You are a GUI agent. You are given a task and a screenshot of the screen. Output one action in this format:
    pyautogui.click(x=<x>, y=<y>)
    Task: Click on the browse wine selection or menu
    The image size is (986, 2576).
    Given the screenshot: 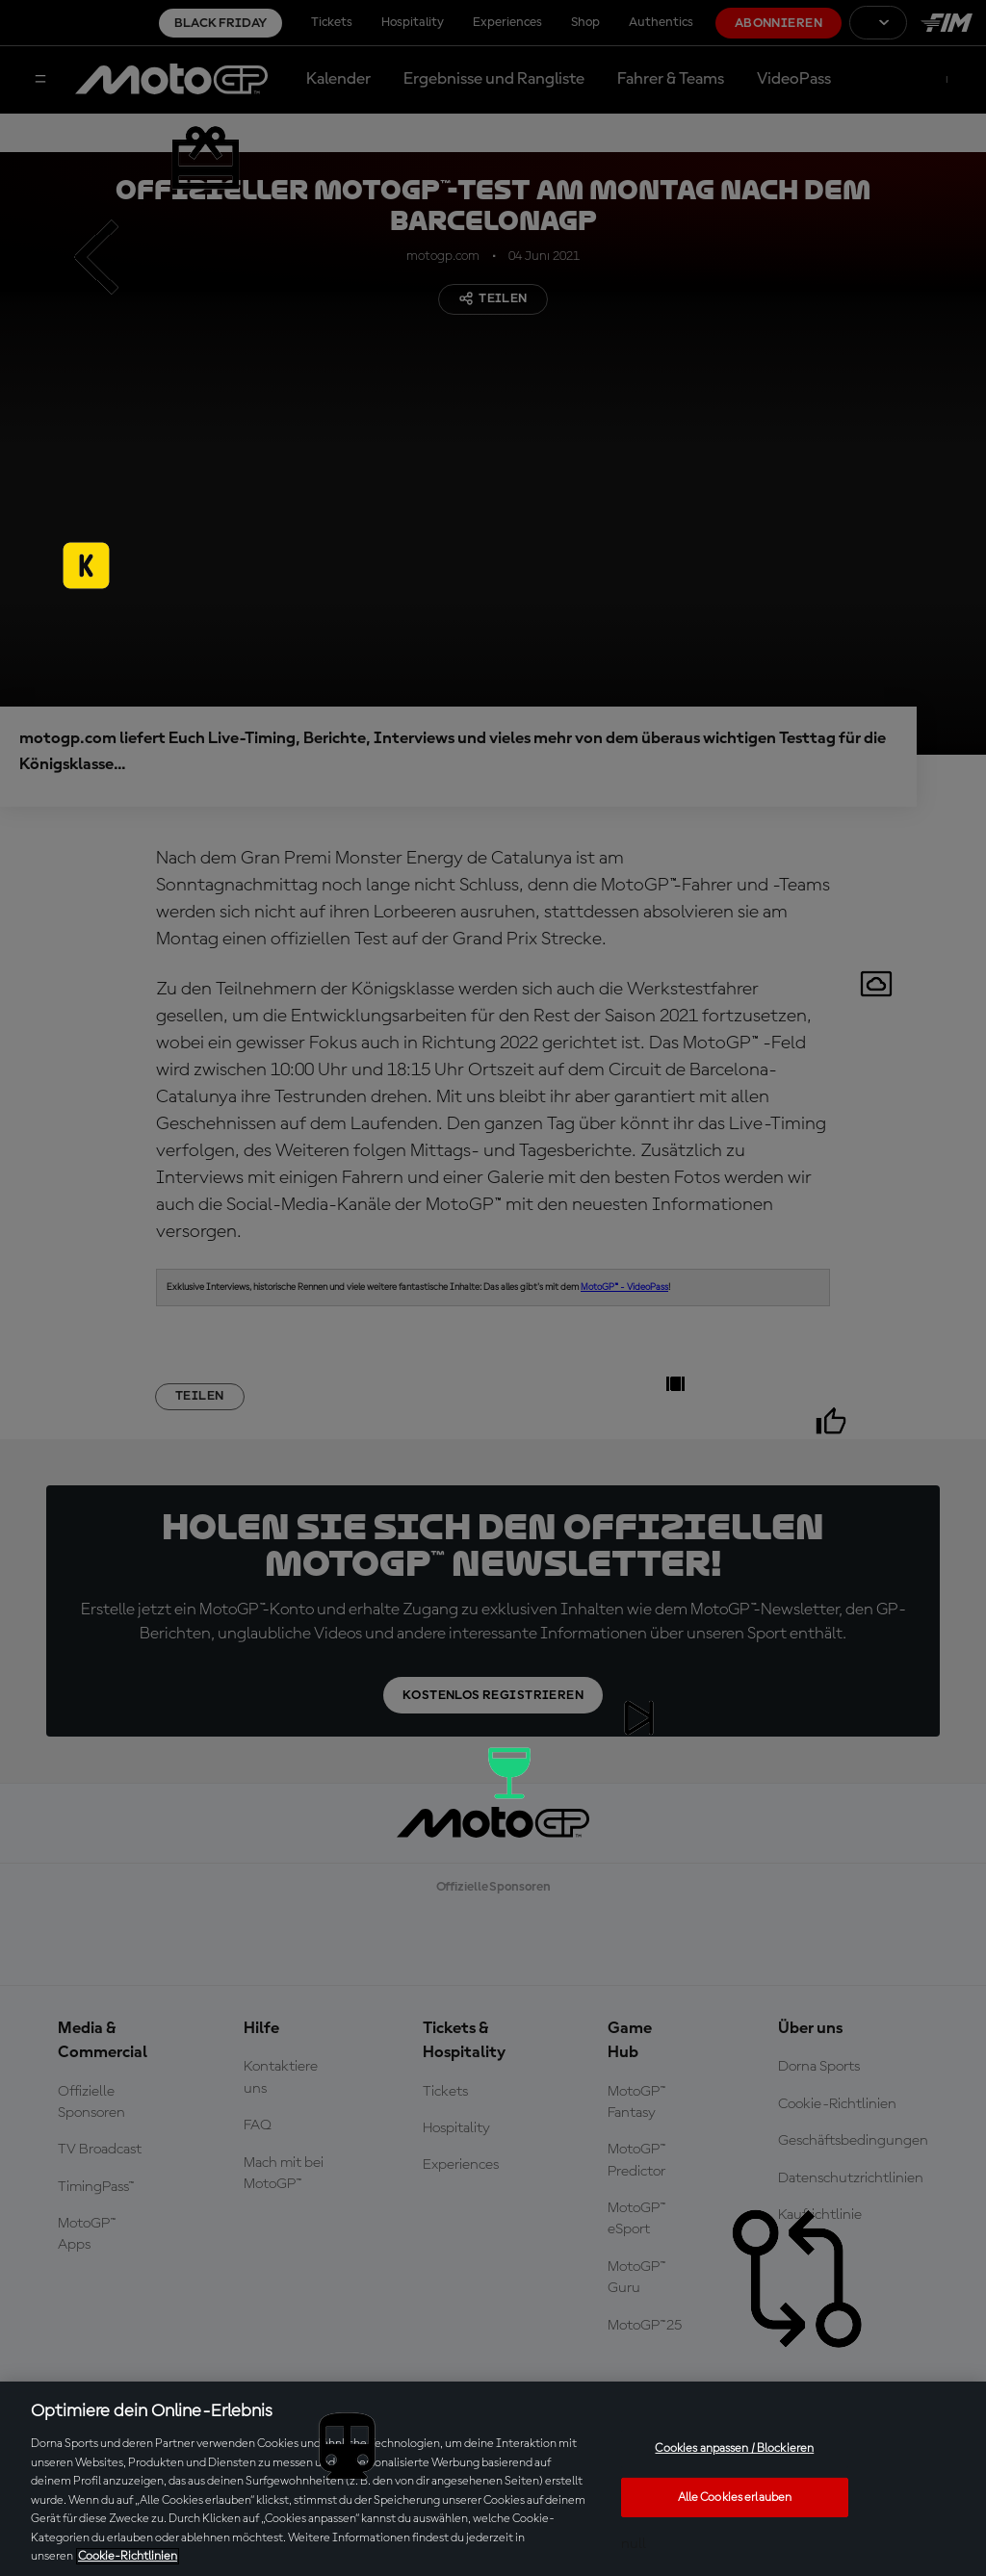 What is the action you would take?
    pyautogui.click(x=509, y=1773)
    